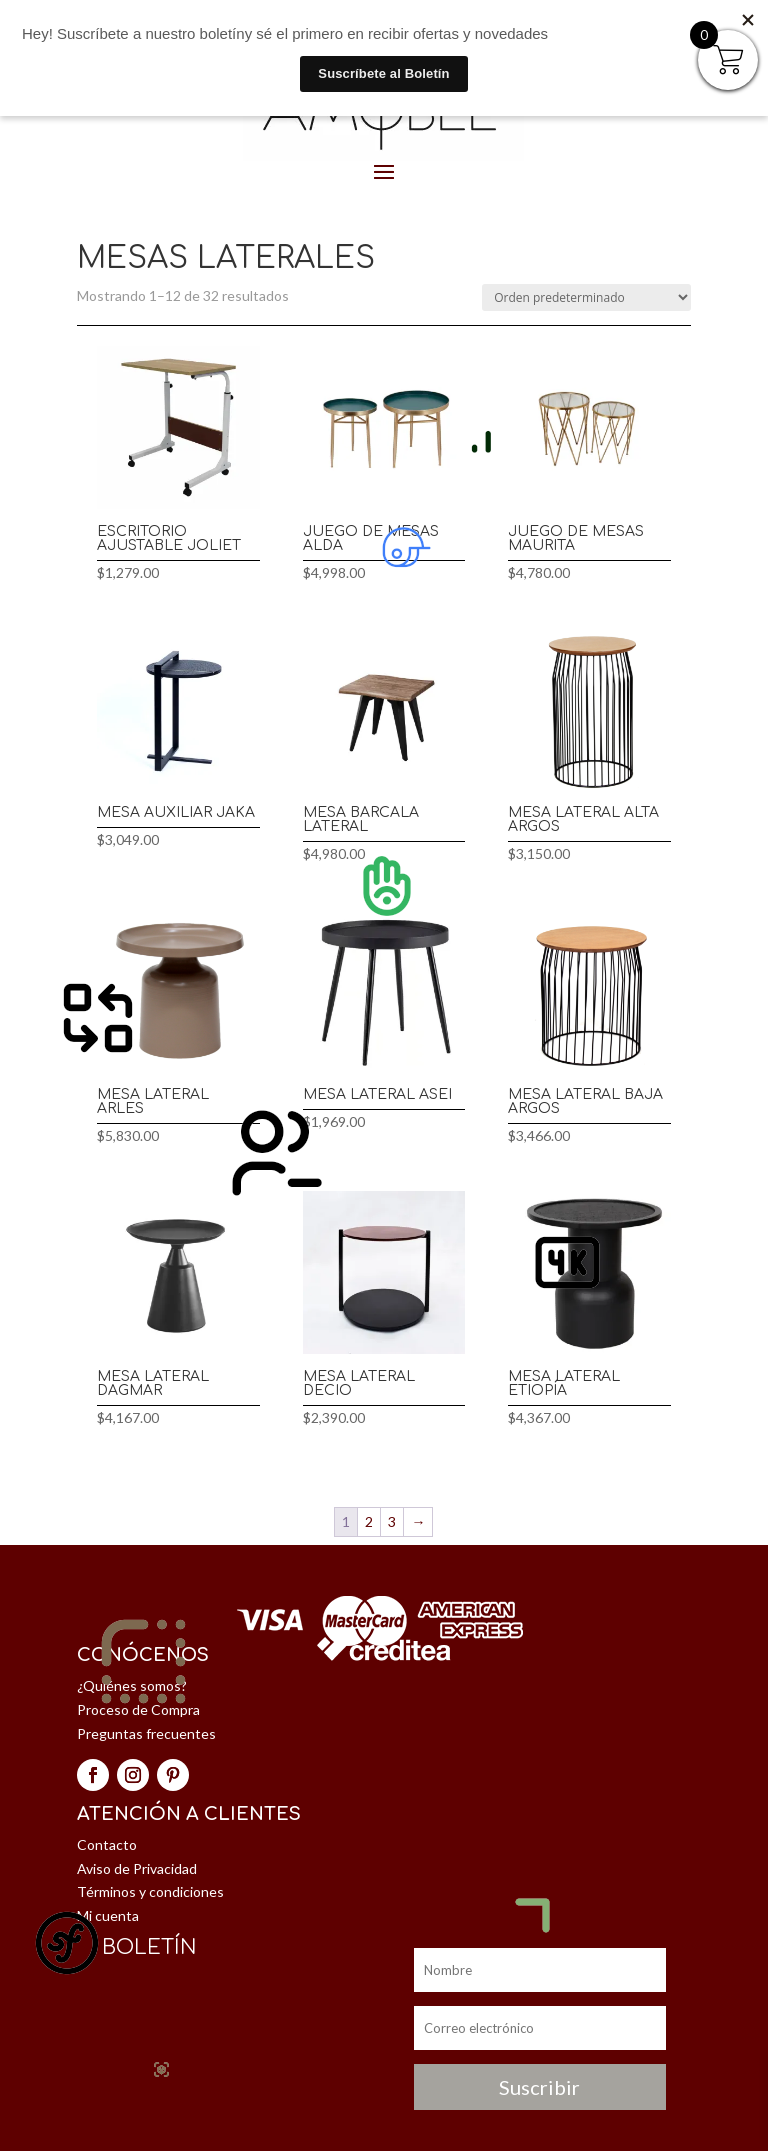 The height and width of the screenshot is (2151, 768). What do you see at coordinates (98, 1018) in the screenshot?
I see `swap or exchange two items` at bounding box center [98, 1018].